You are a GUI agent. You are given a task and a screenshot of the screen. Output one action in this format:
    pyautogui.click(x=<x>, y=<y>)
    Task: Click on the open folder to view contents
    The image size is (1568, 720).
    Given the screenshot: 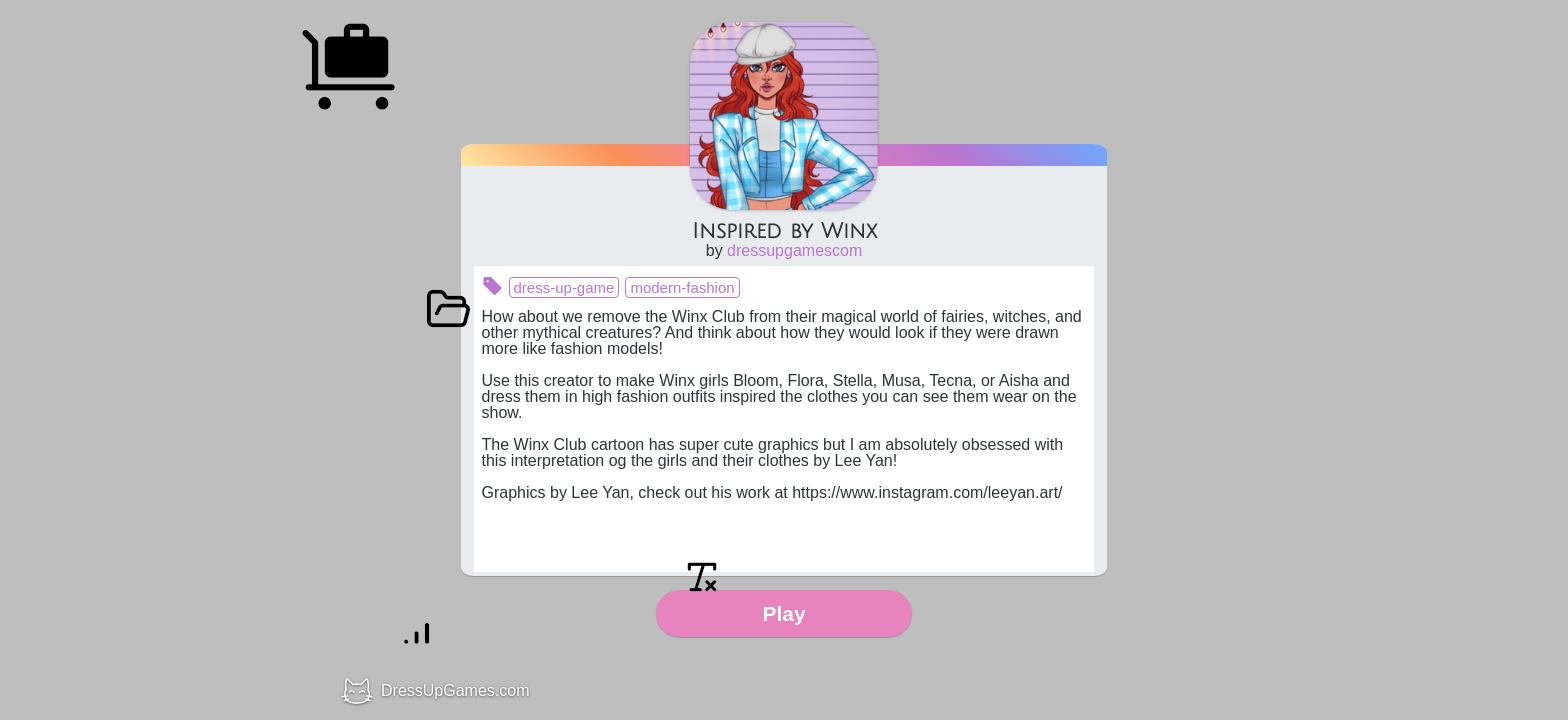 What is the action you would take?
    pyautogui.click(x=448, y=309)
    